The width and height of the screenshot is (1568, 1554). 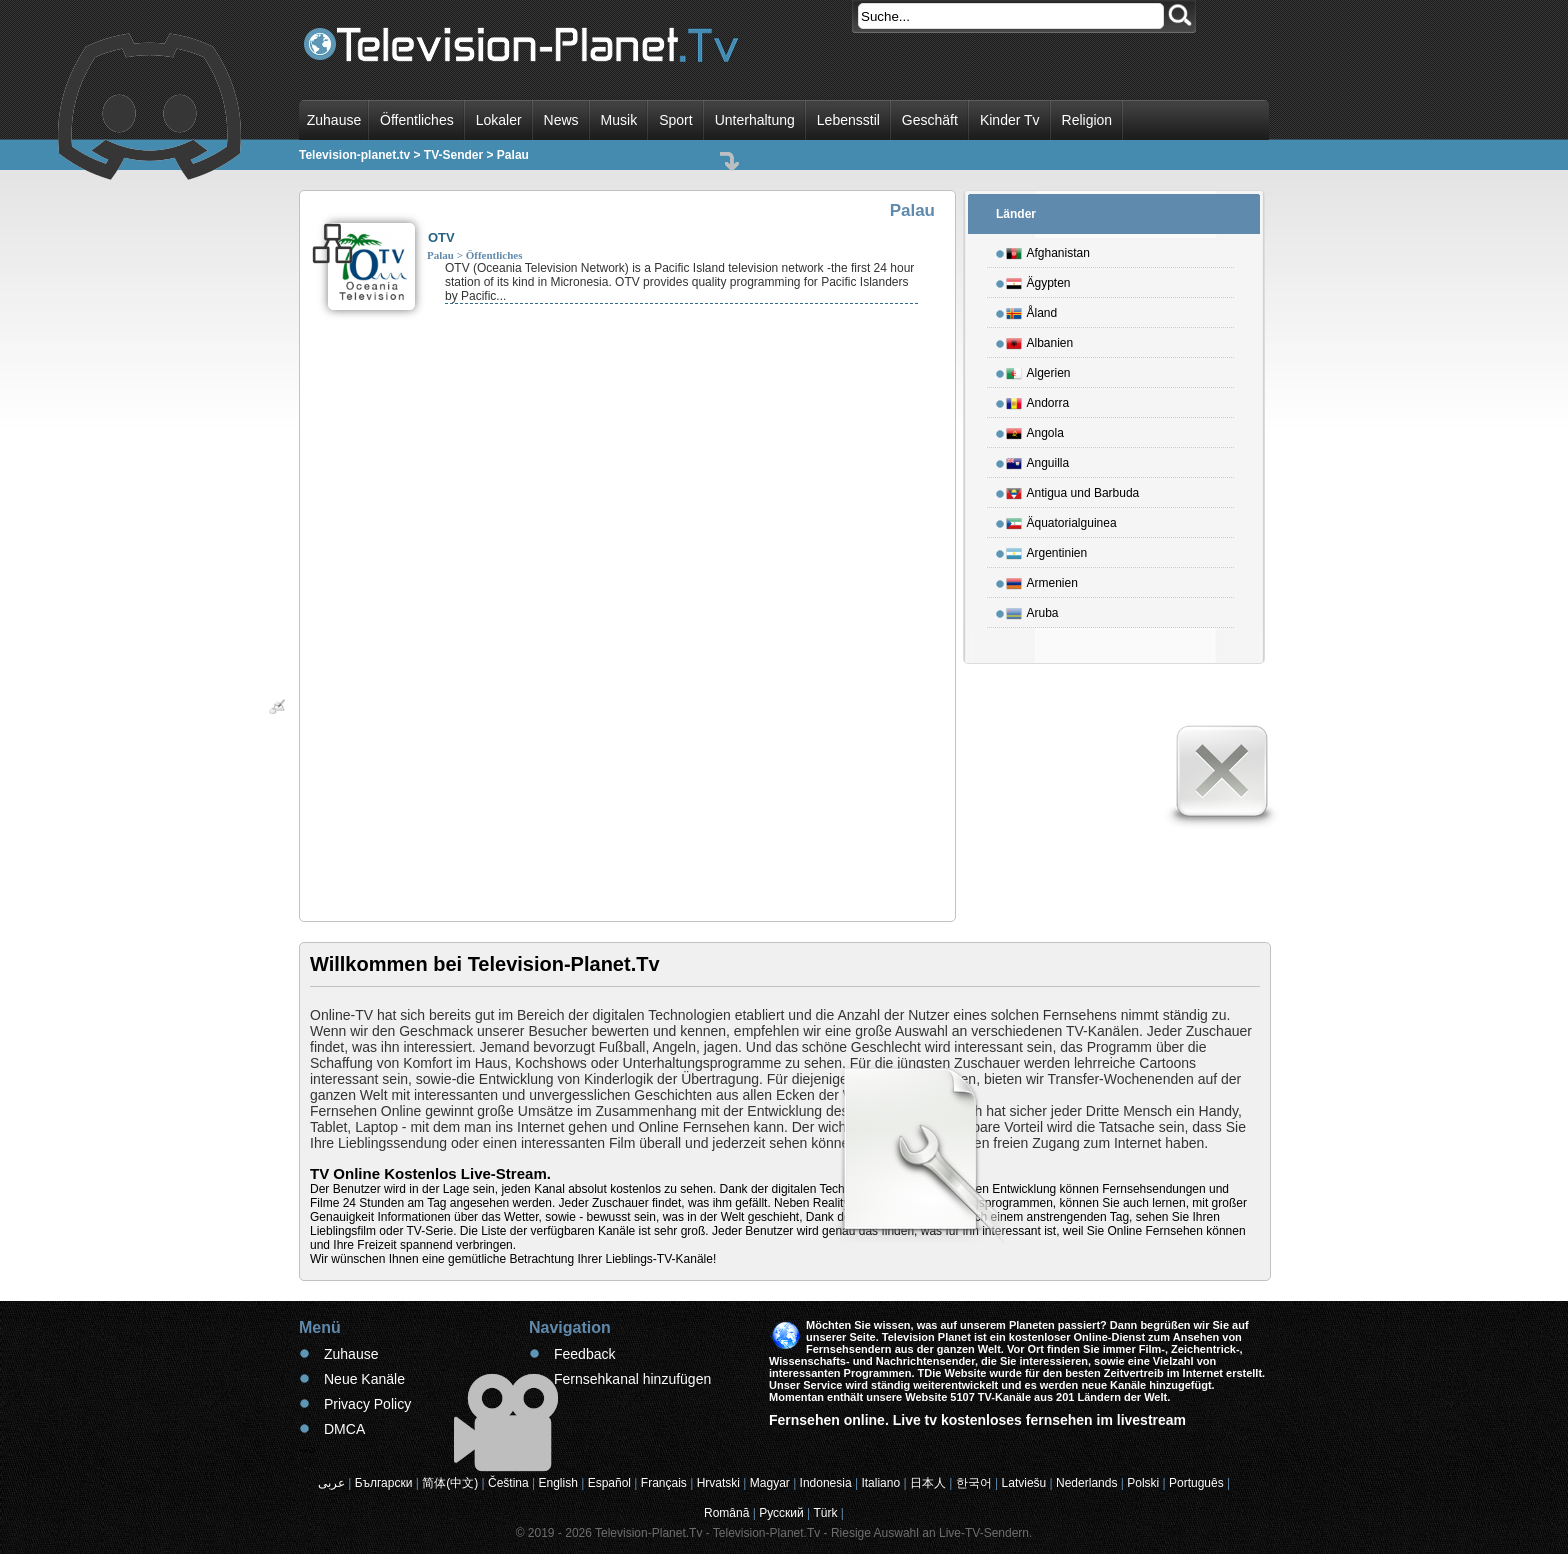 What do you see at coordinates (728, 160) in the screenshot?
I see `rotate object clockwise` at bounding box center [728, 160].